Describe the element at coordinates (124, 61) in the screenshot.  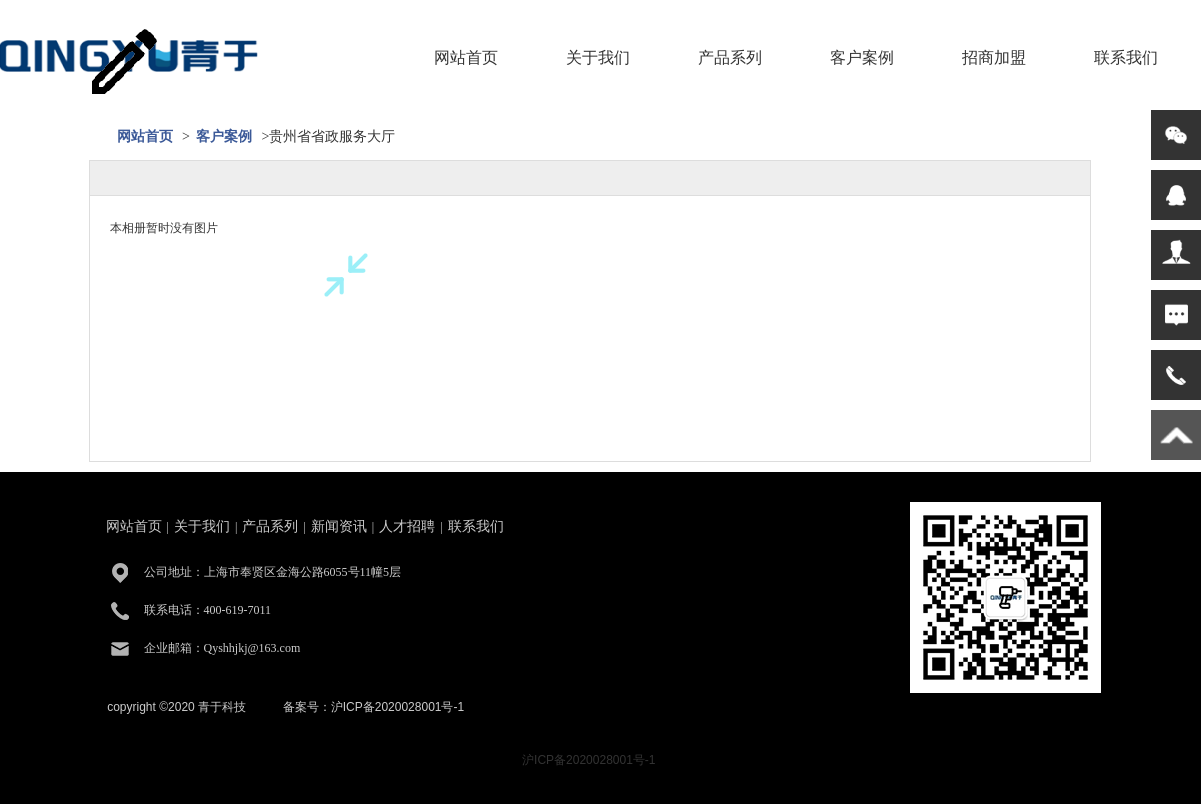
I see `edit or modify content` at that location.